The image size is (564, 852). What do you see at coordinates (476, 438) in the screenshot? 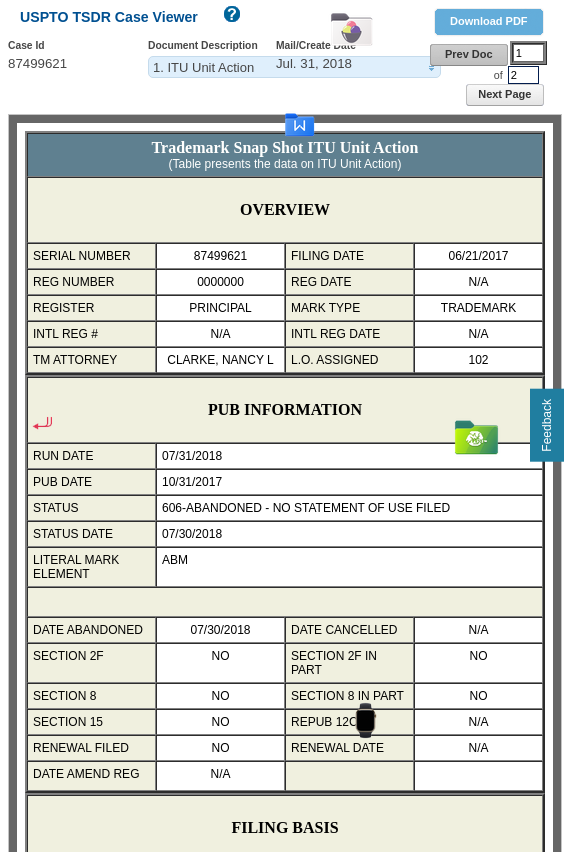
I see `open GameJolt game files folder` at bounding box center [476, 438].